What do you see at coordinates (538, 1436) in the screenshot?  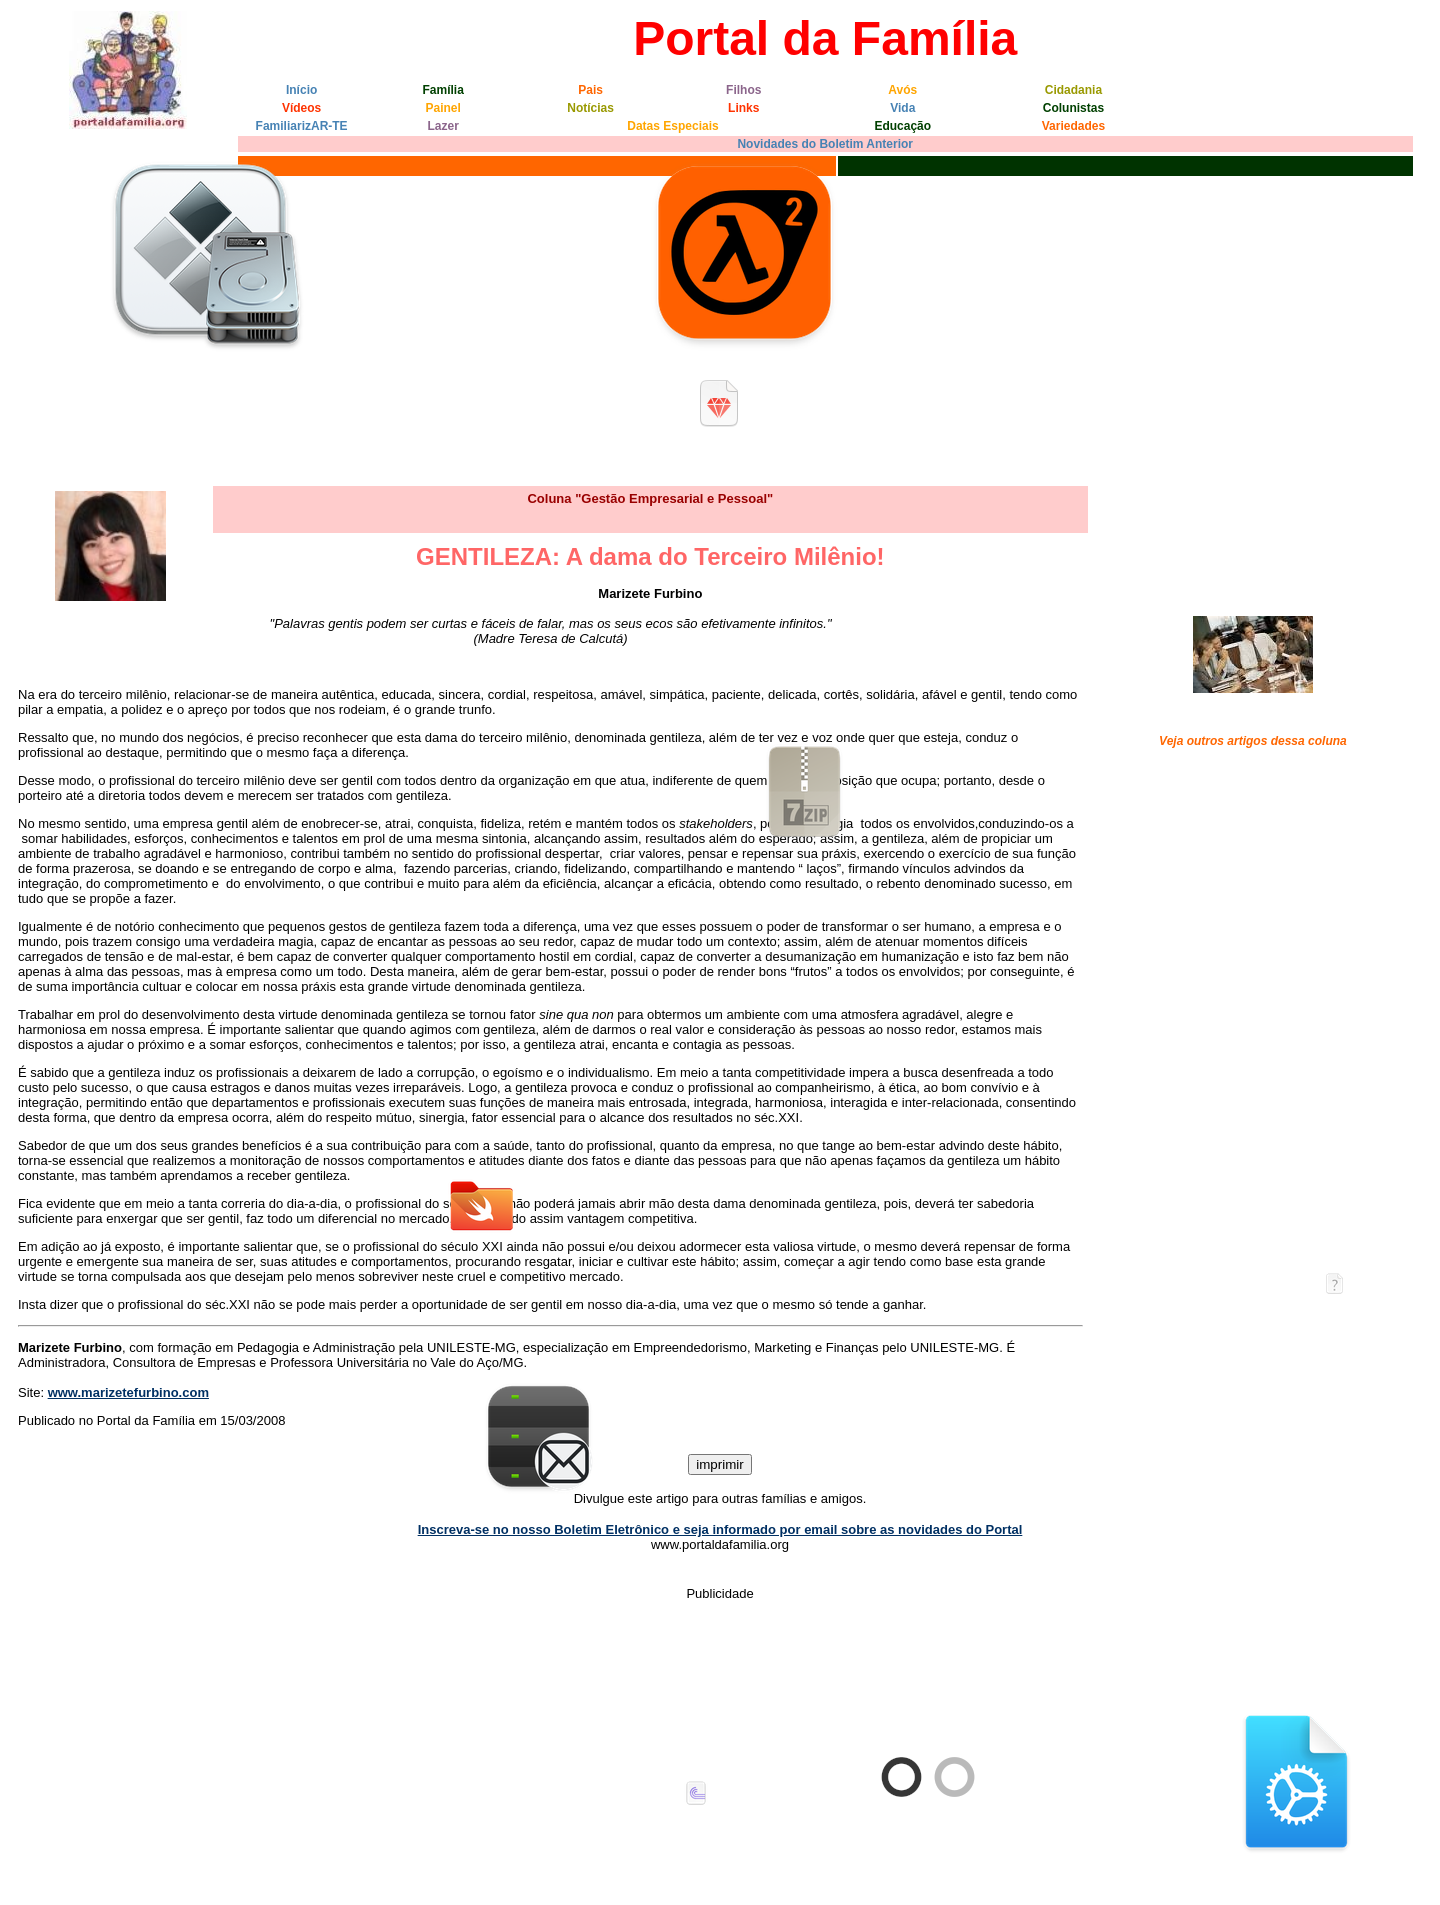 I see `configure mail server settings` at bounding box center [538, 1436].